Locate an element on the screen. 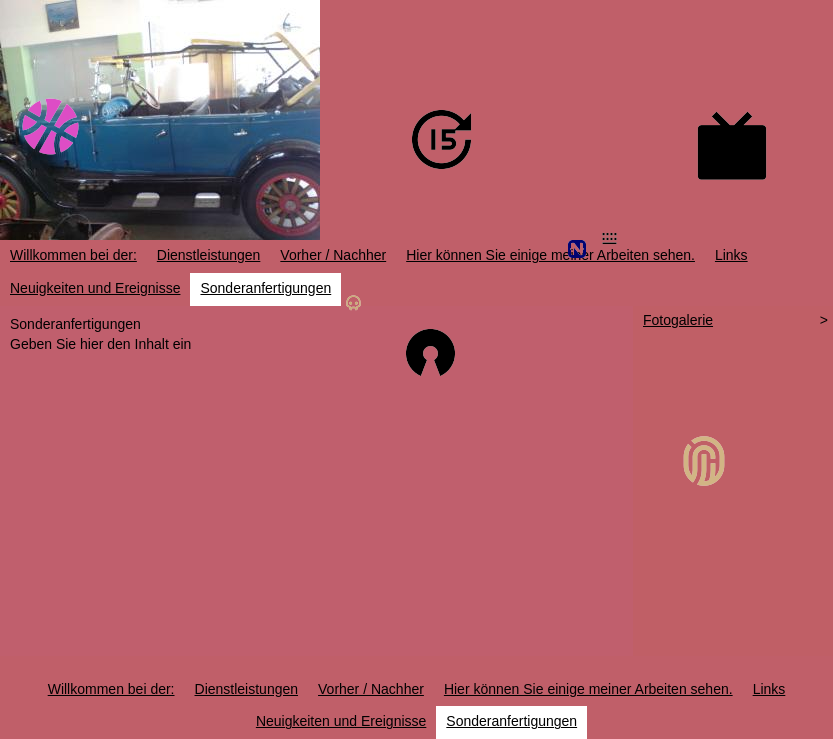 The height and width of the screenshot is (739, 833). skip forward 15 seconds is located at coordinates (441, 139).